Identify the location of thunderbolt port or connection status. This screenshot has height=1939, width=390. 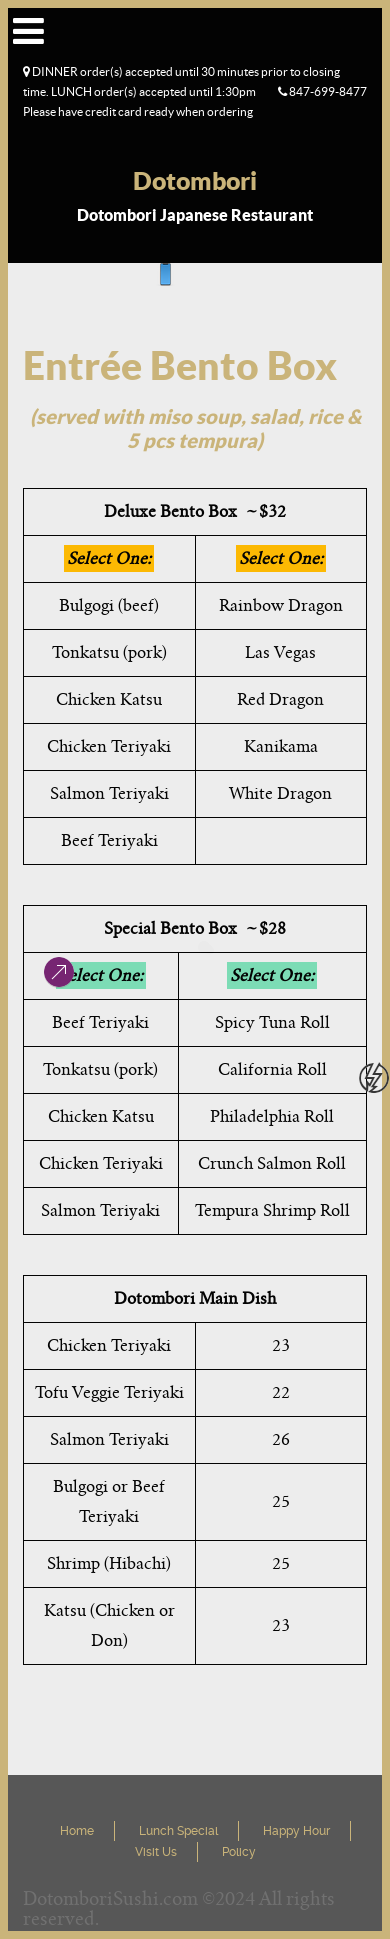
(374, 1078).